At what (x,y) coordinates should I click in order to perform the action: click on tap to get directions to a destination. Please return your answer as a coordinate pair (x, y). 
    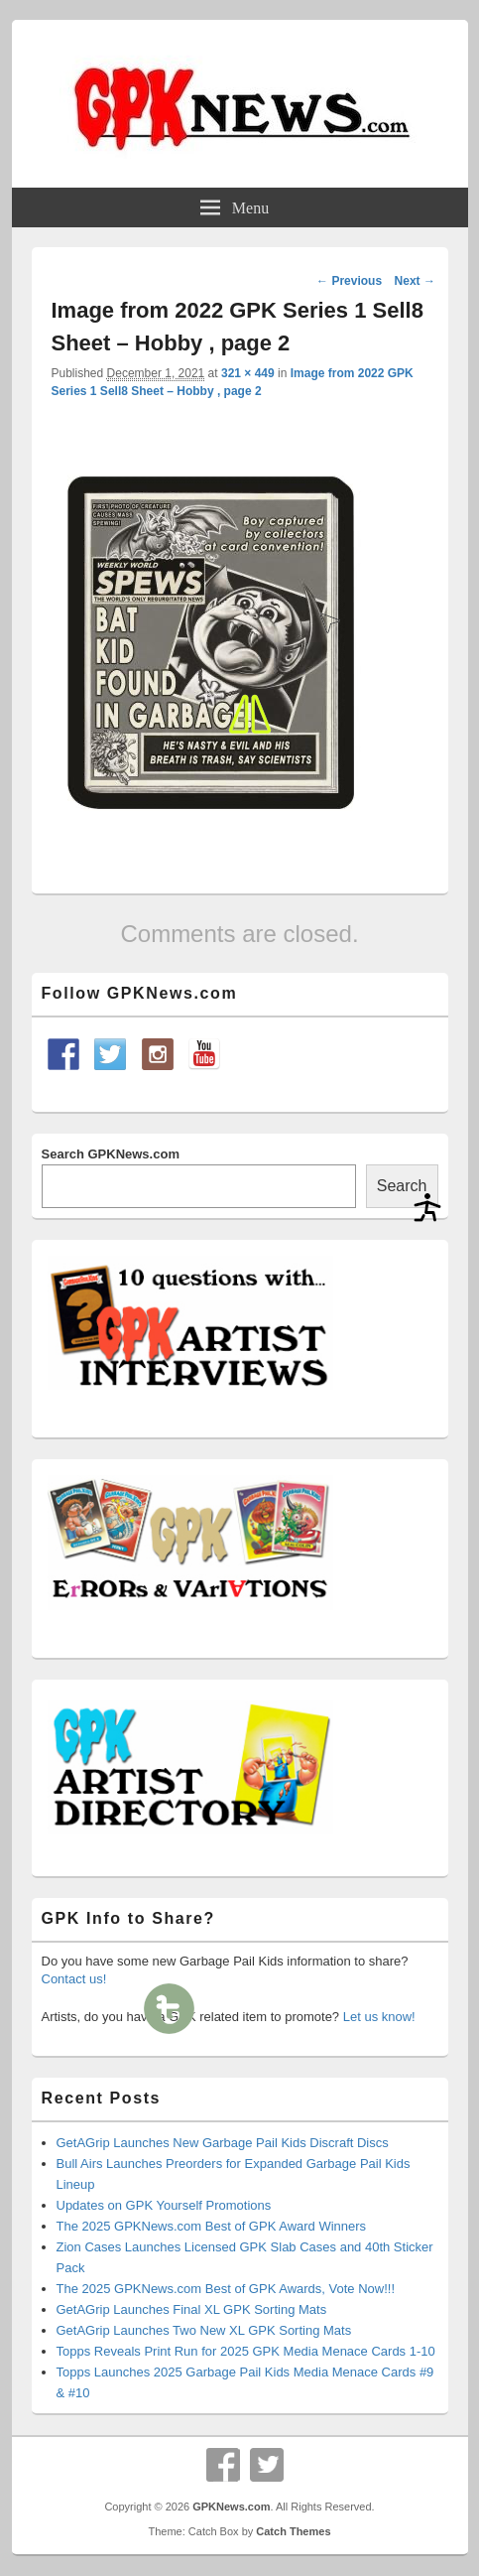
    Looking at the image, I should click on (328, 621).